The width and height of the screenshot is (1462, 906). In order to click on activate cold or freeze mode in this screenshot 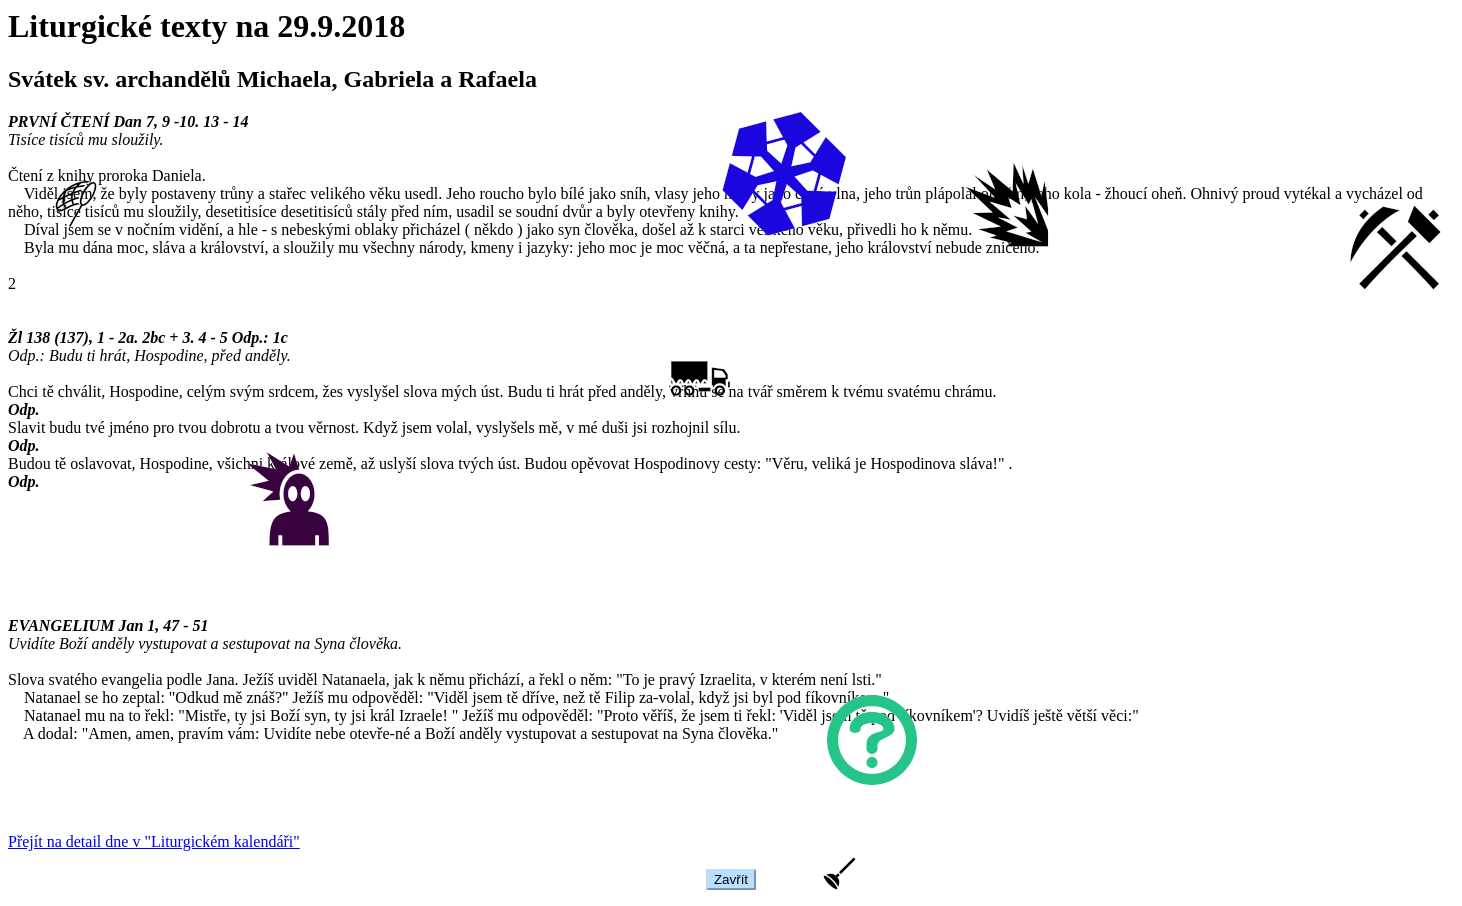, I will do `click(785, 174)`.